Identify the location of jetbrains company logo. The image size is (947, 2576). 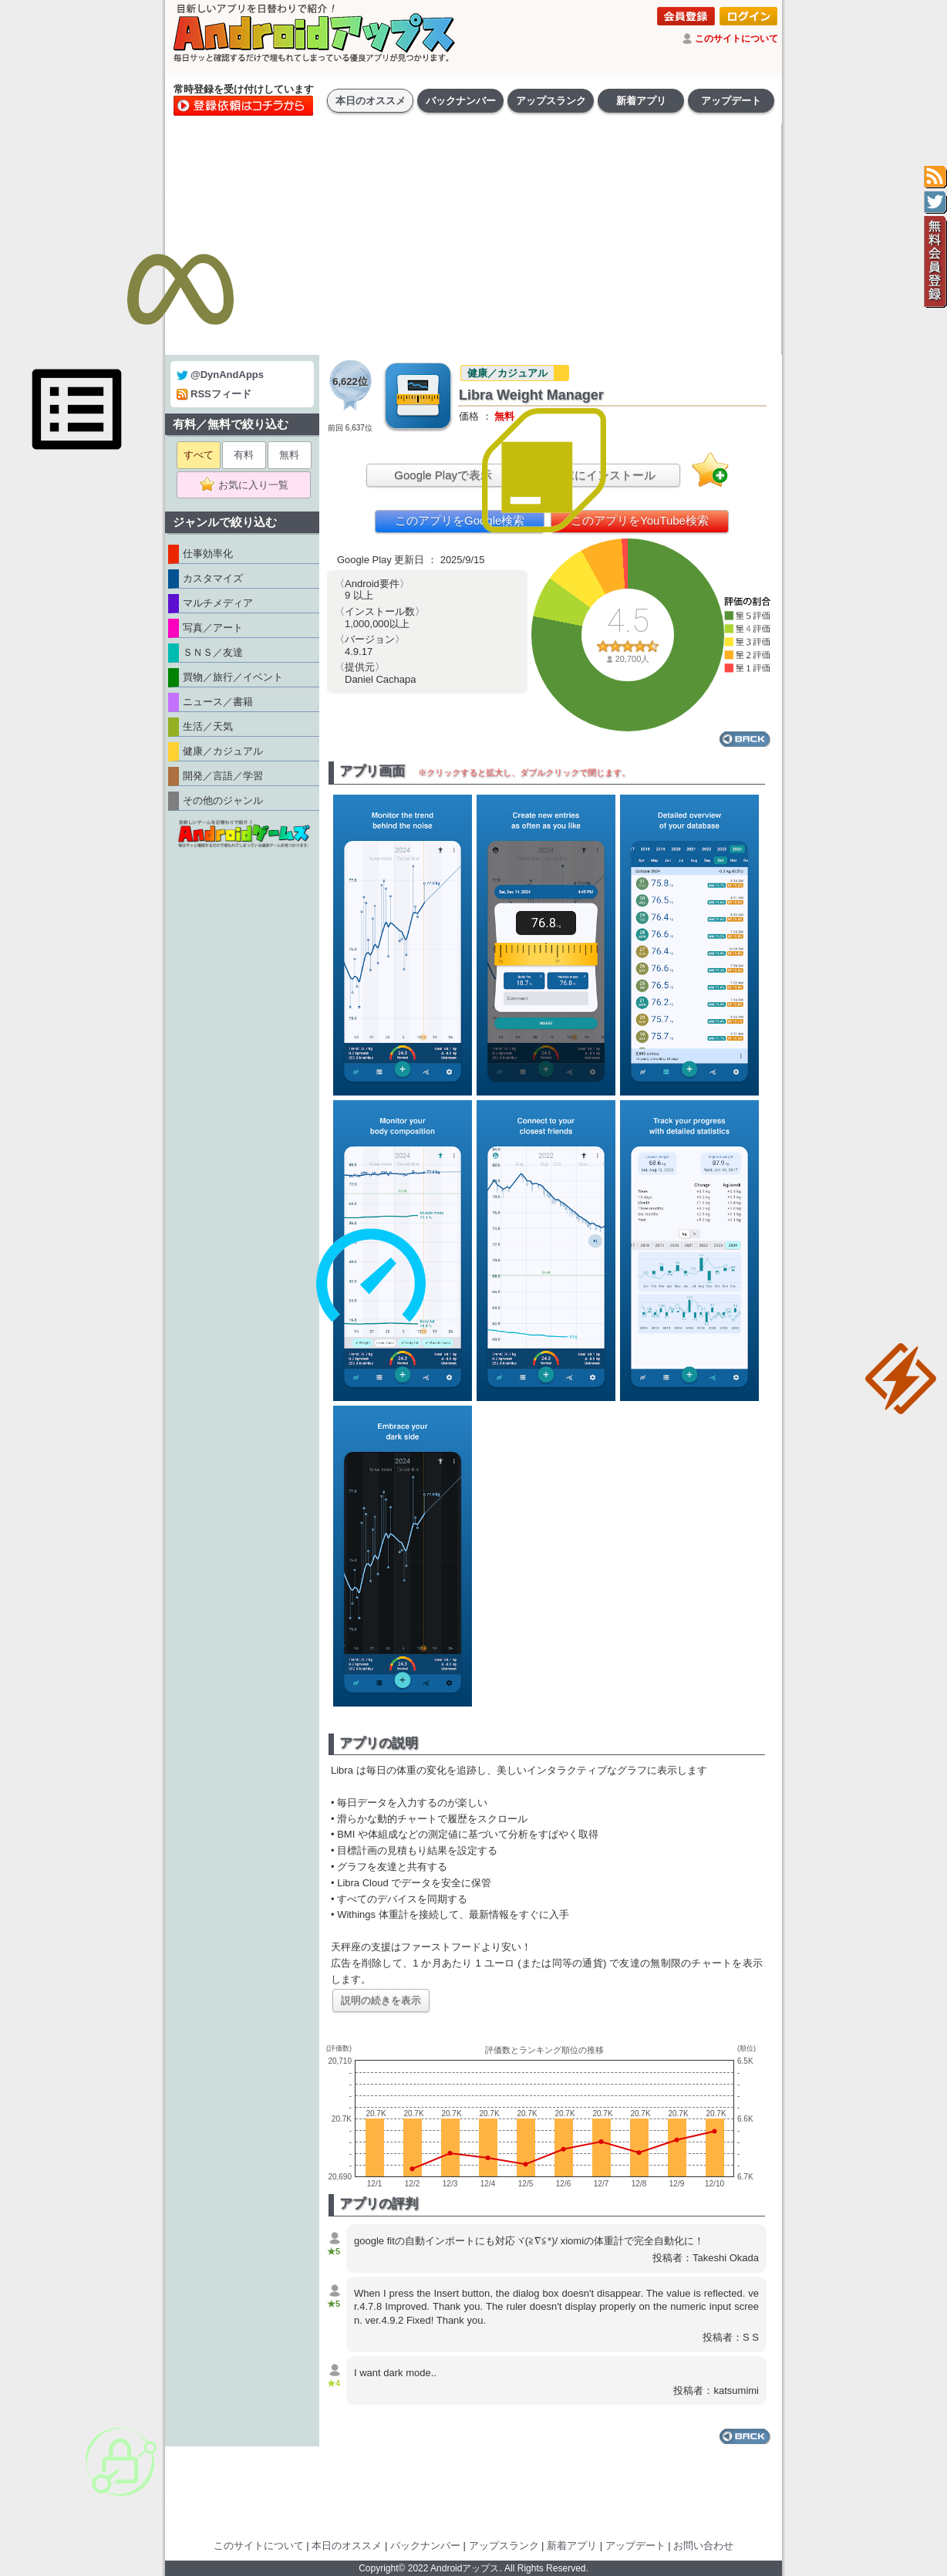
(544, 470).